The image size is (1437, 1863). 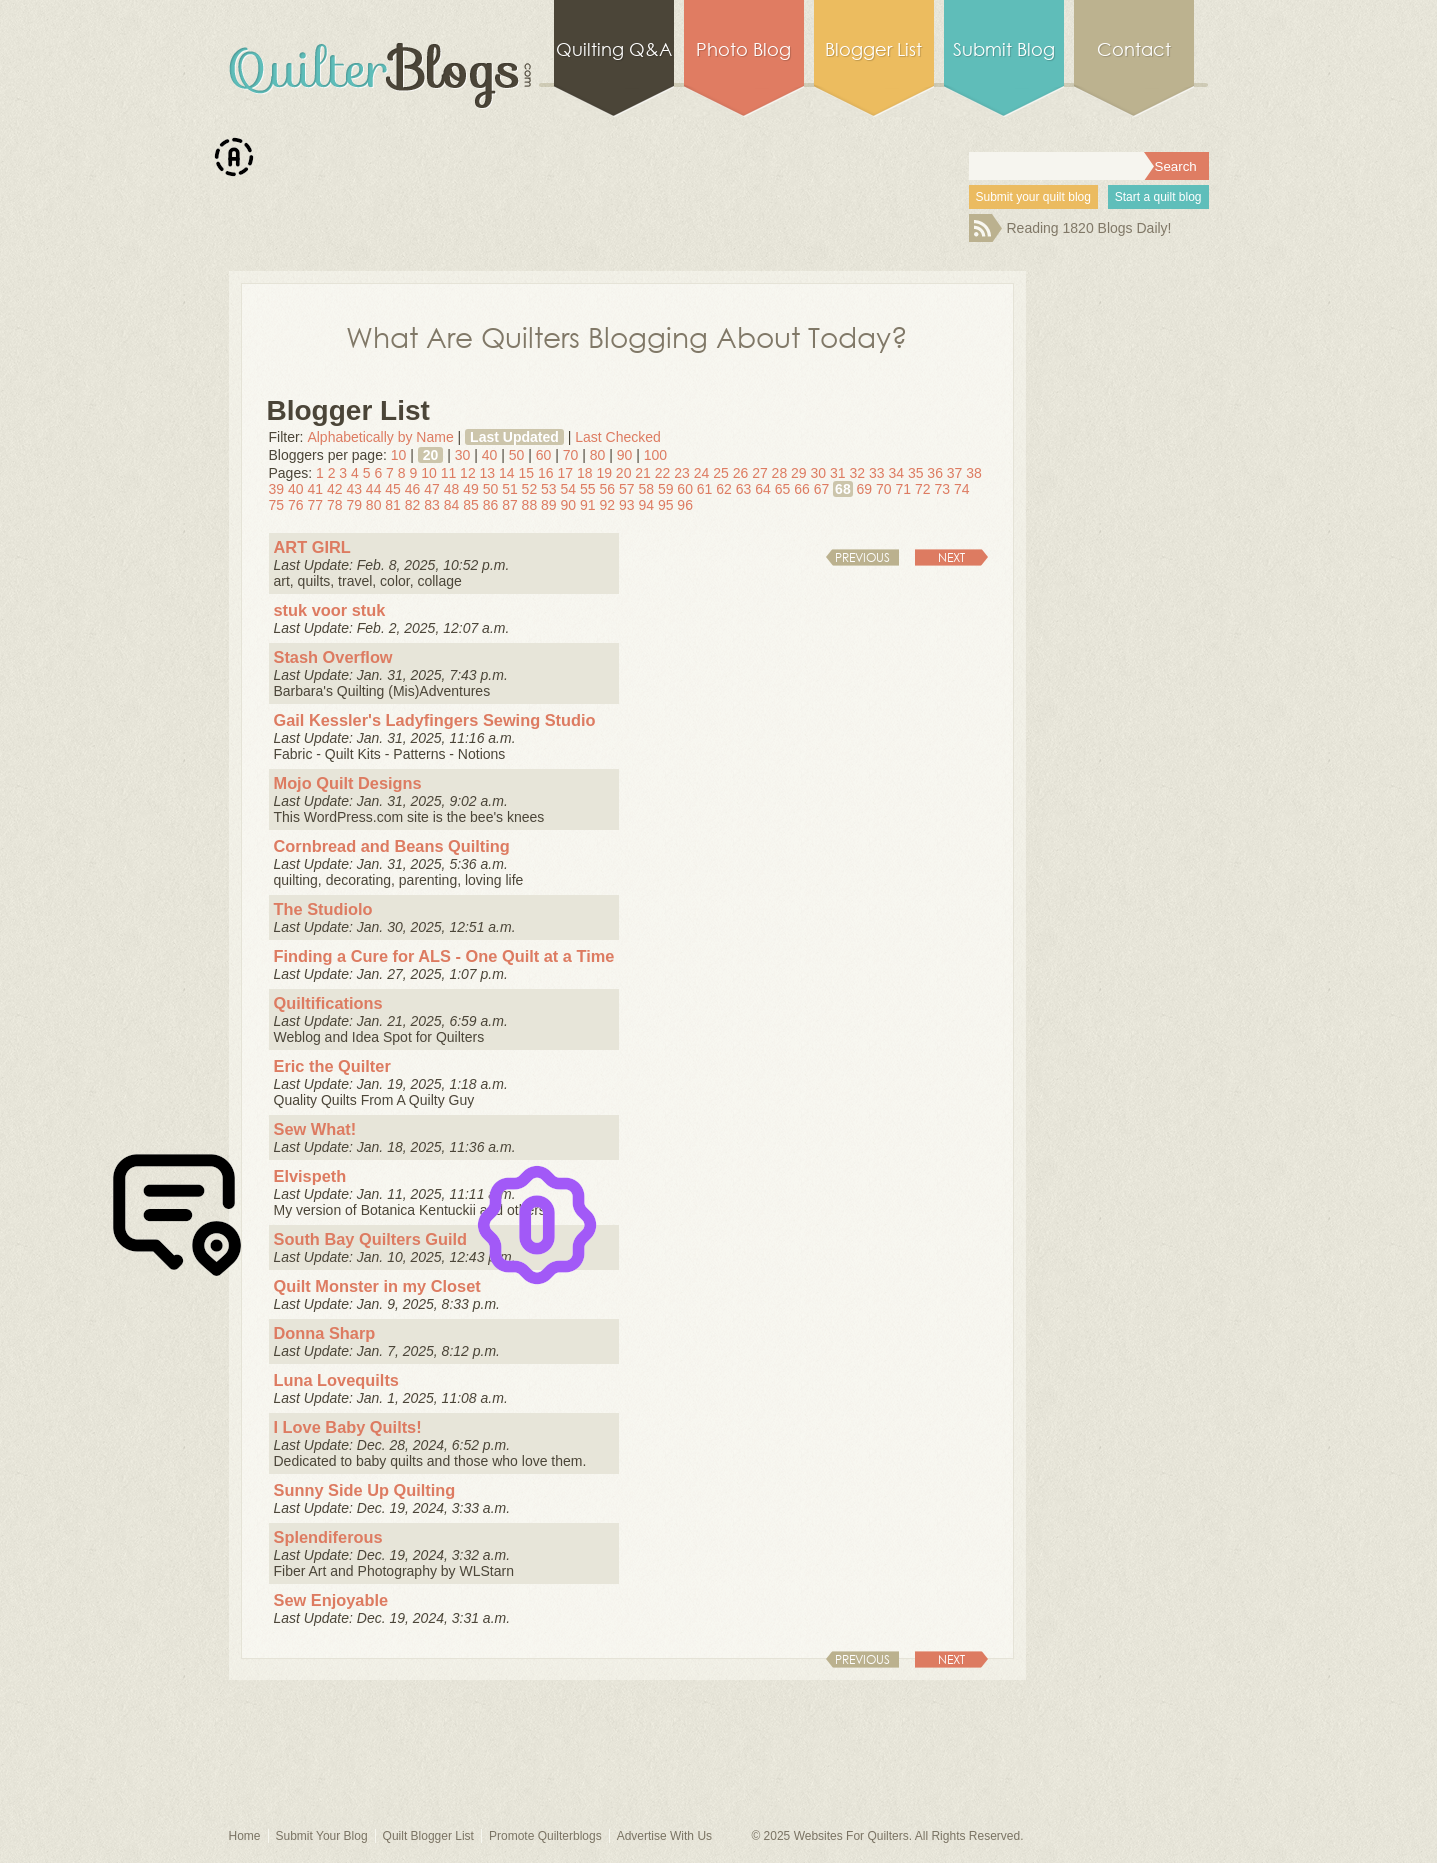 I want to click on indicates zero items or notifications, so click(x=537, y=1225).